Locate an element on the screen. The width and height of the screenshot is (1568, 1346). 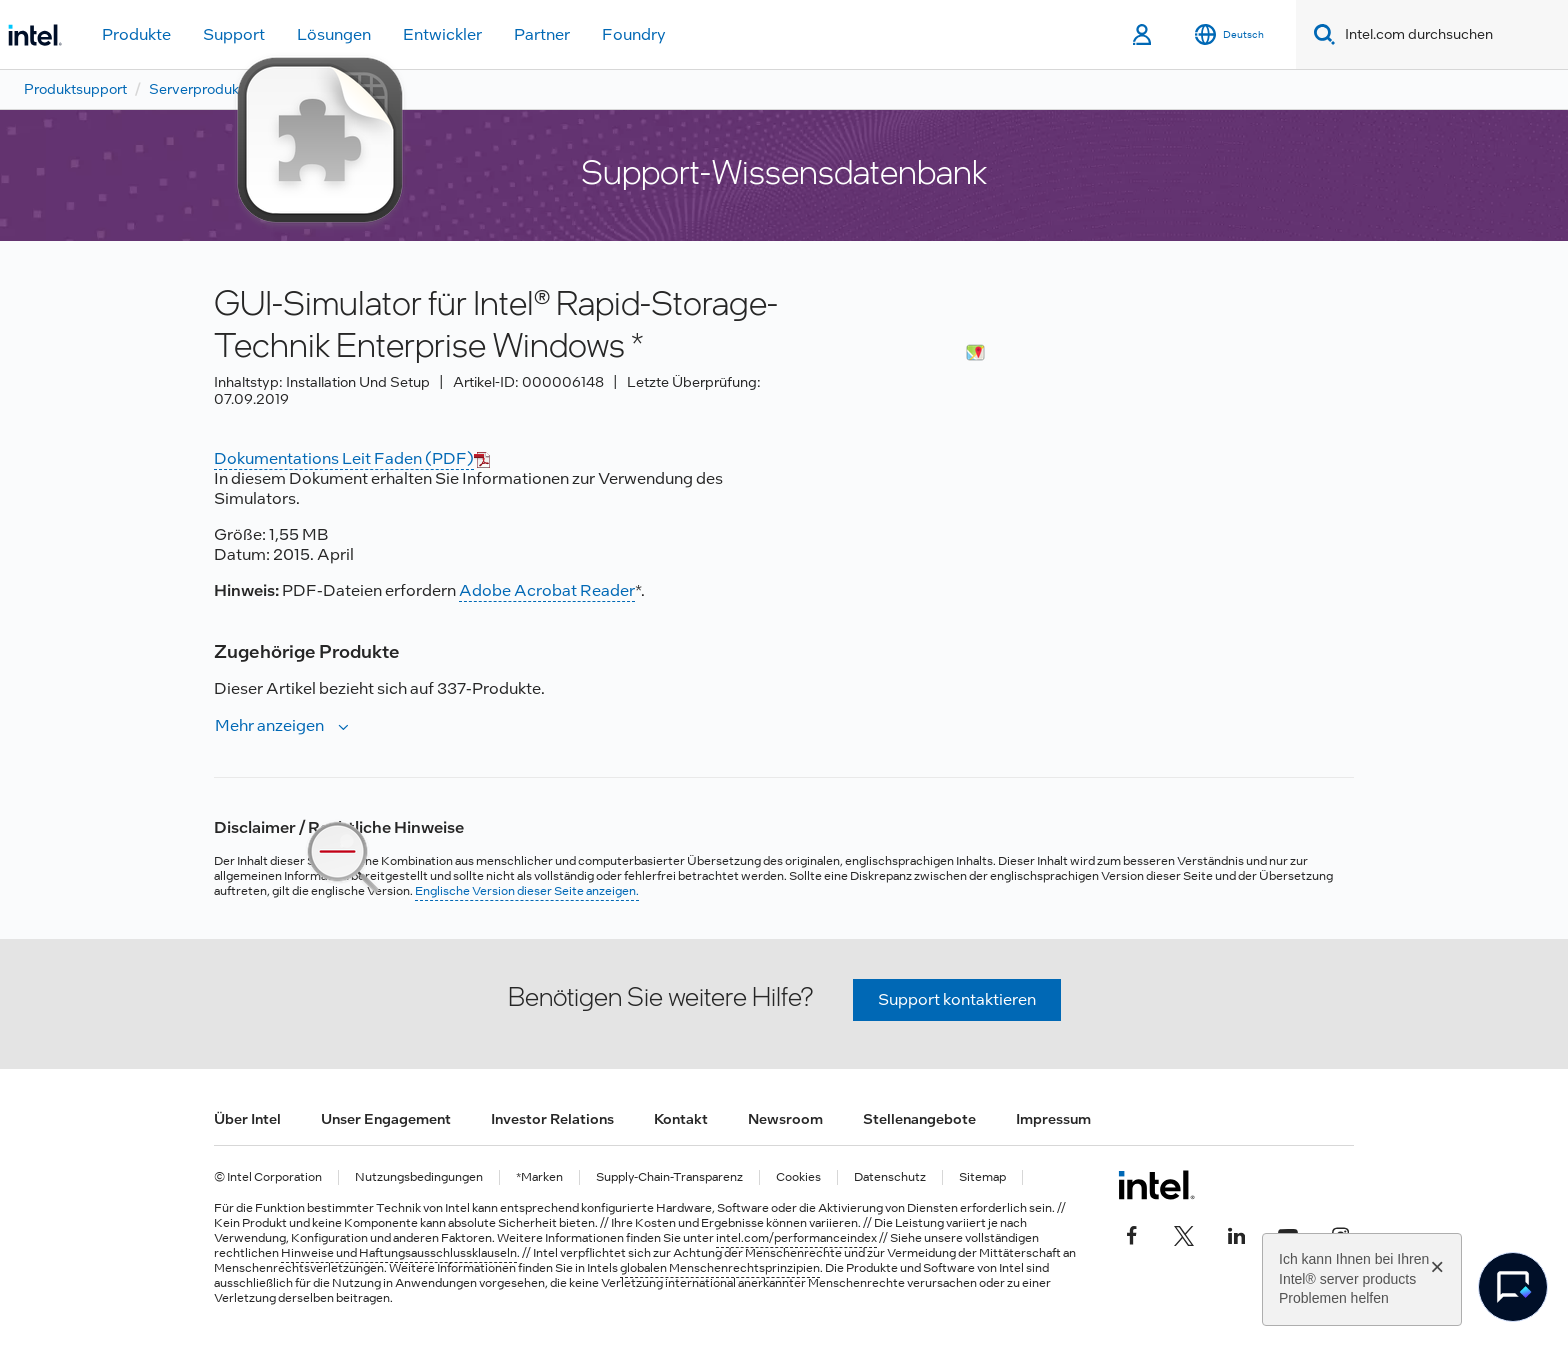
open libreoffice templates is located at coordinates (320, 140).